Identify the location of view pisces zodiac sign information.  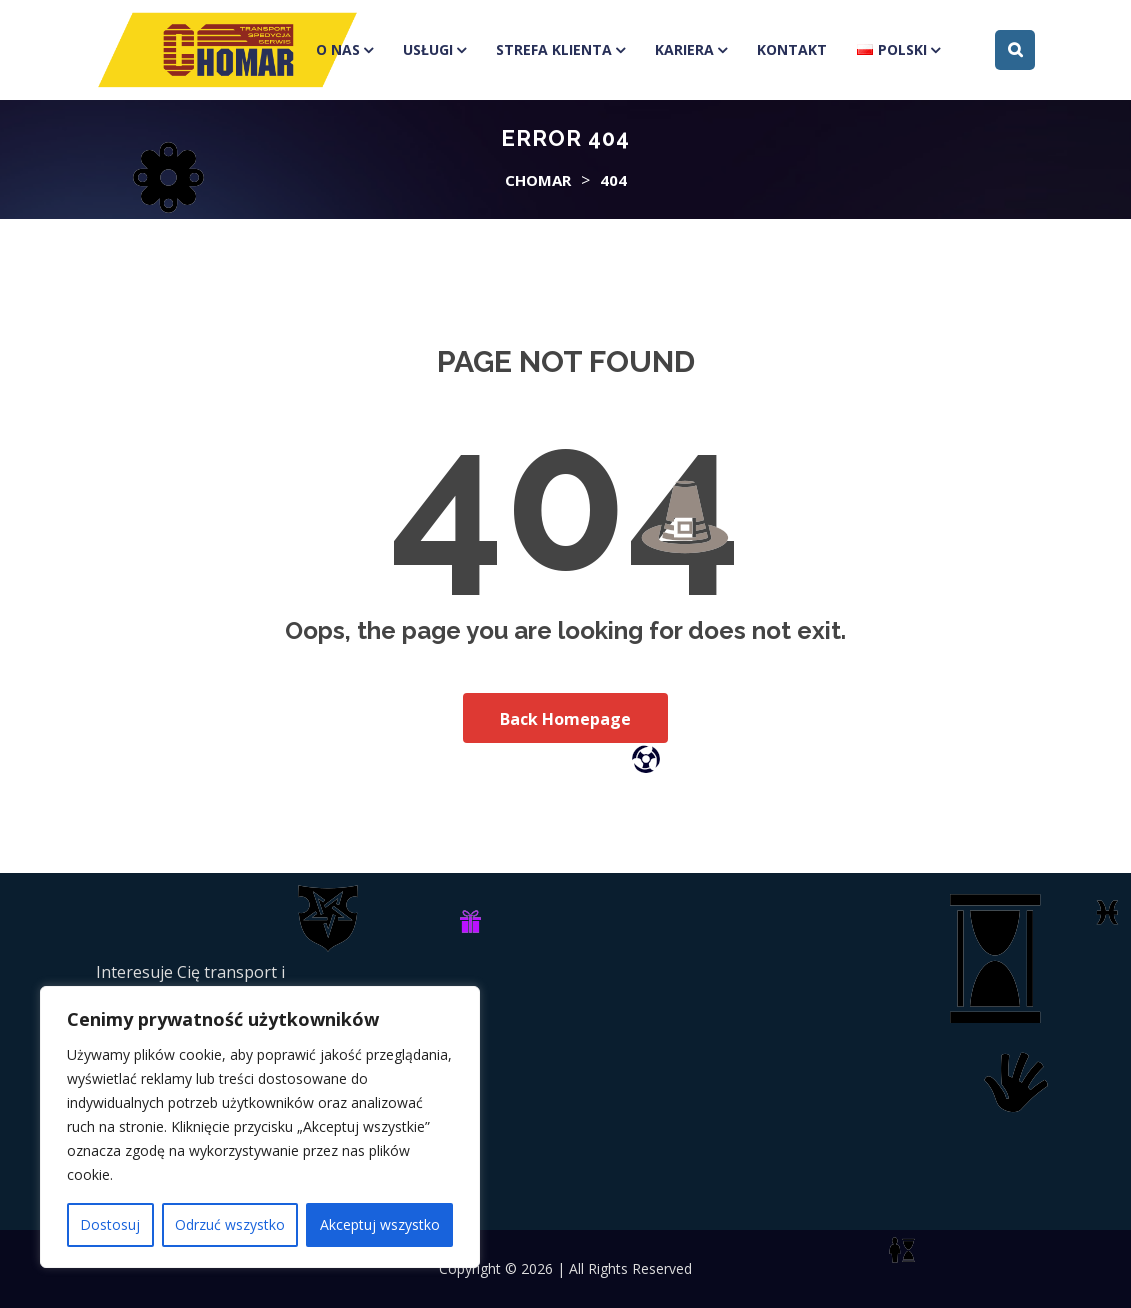
(1107, 912).